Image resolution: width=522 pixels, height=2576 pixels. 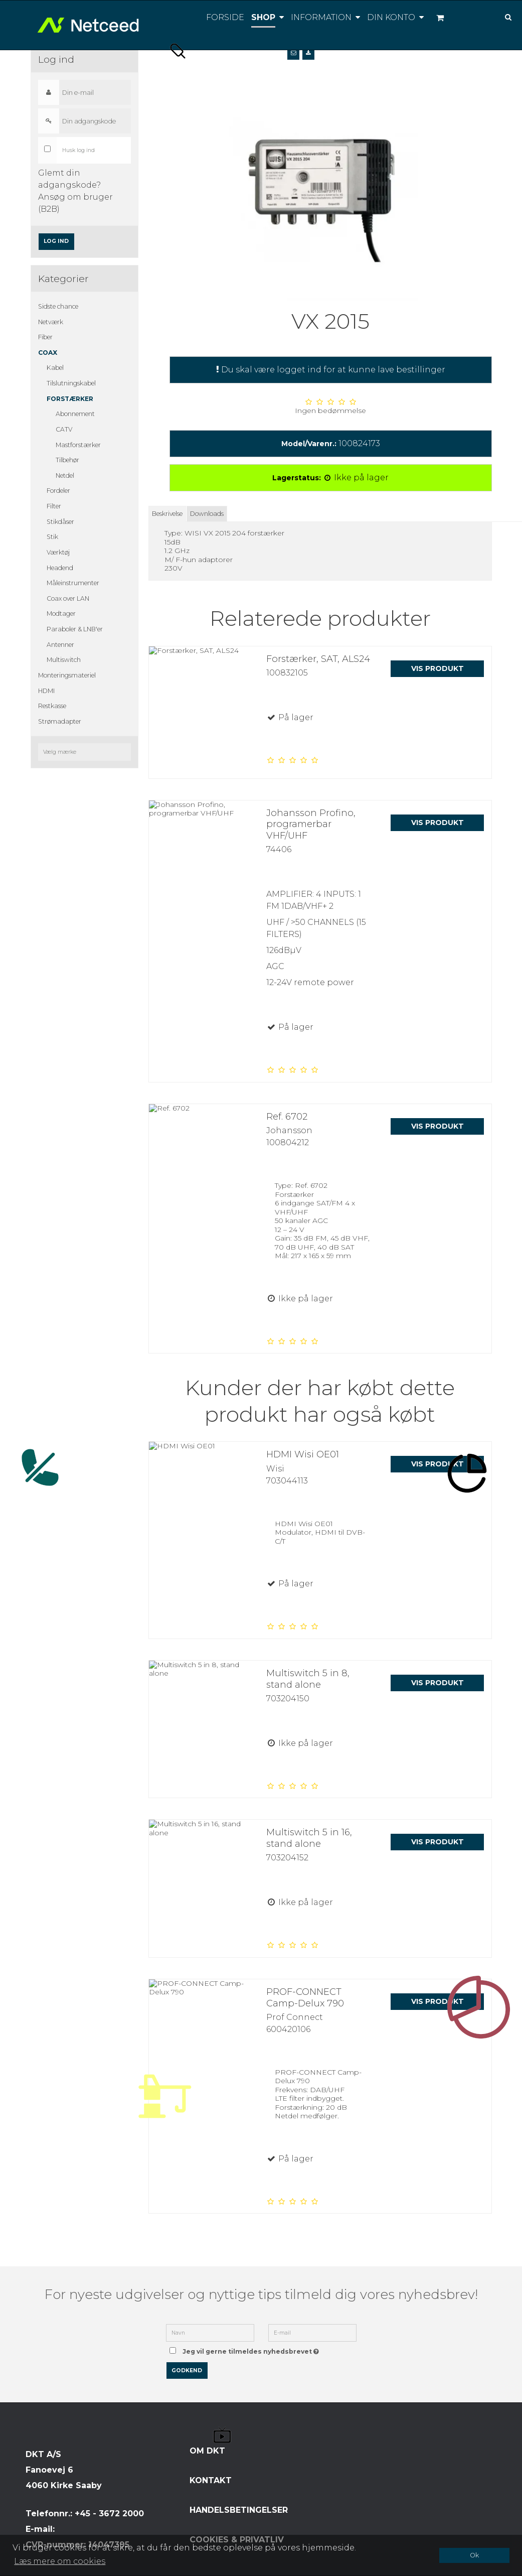 What do you see at coordinates (40, 1467) in the screenshot?
I see `mute or decline an incoming call` at bounding box center [40, 1467].